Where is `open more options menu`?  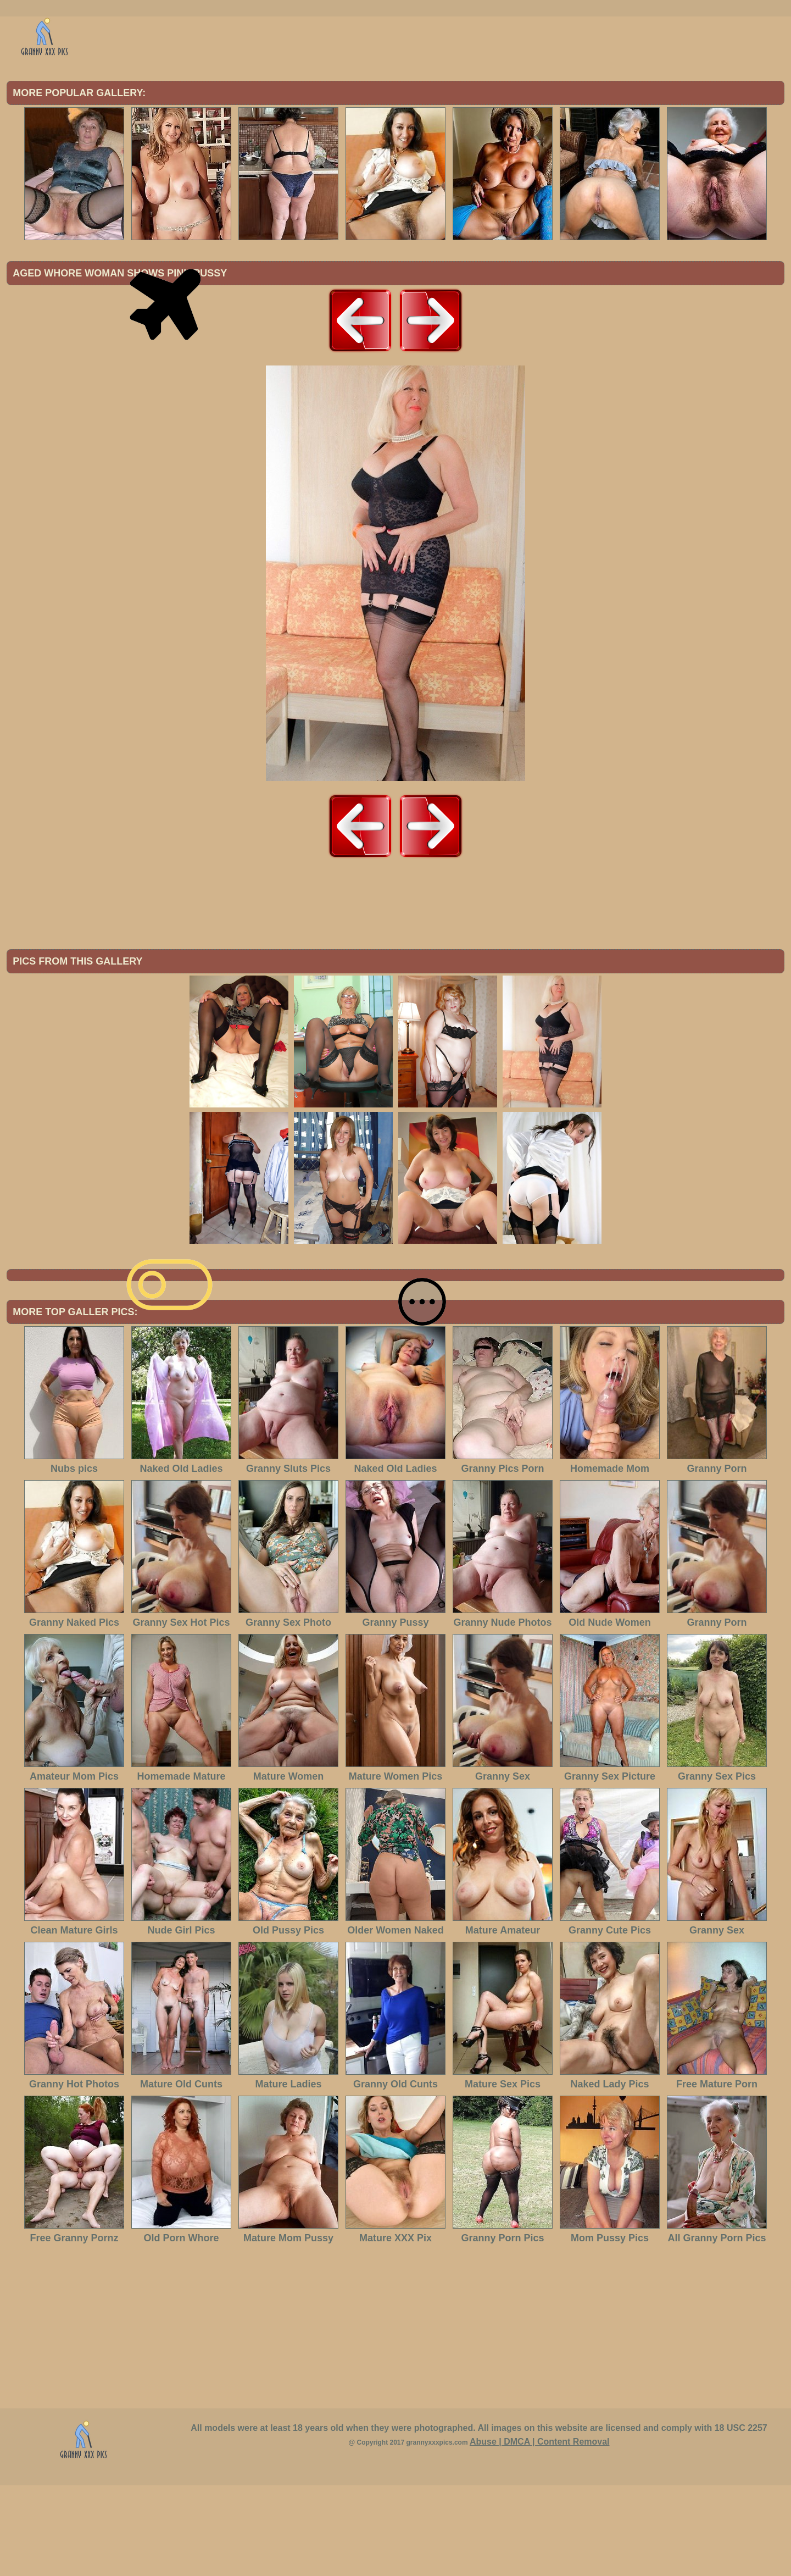
open more options menu is located at coordinates (422, 1301).